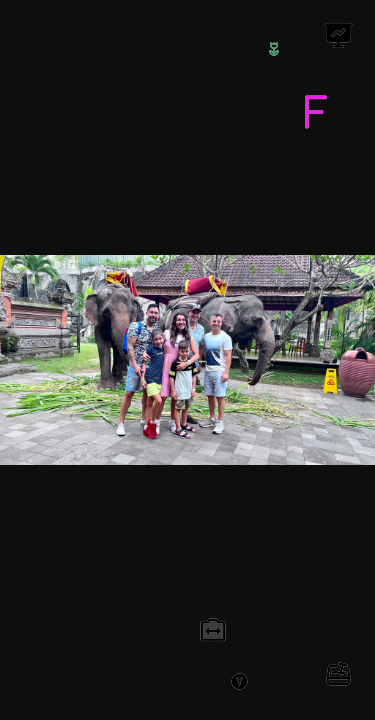 The image size is (375, 720). I want to click on switch between front and rear camera, so click(213, 631).